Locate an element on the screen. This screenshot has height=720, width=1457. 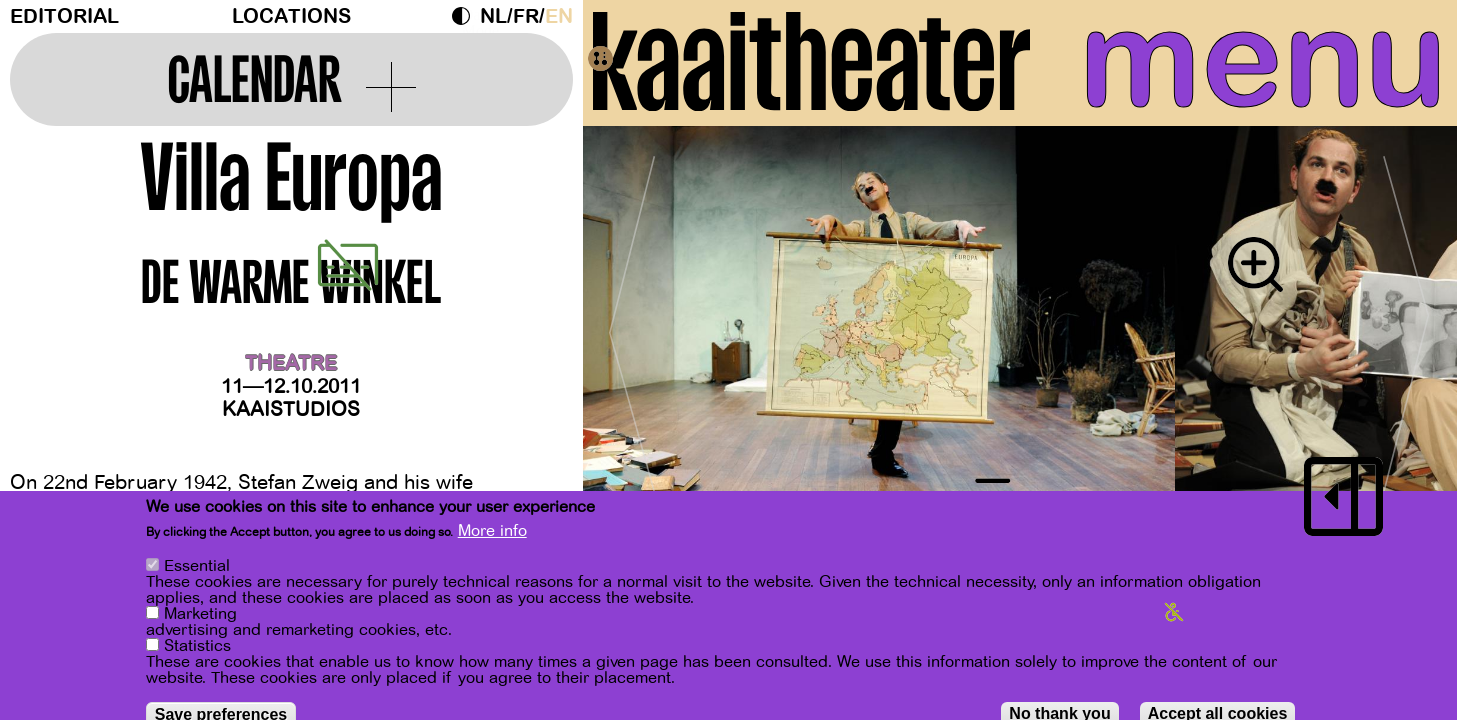
expand the sidebar panel is located at coordinates (1343, 496).